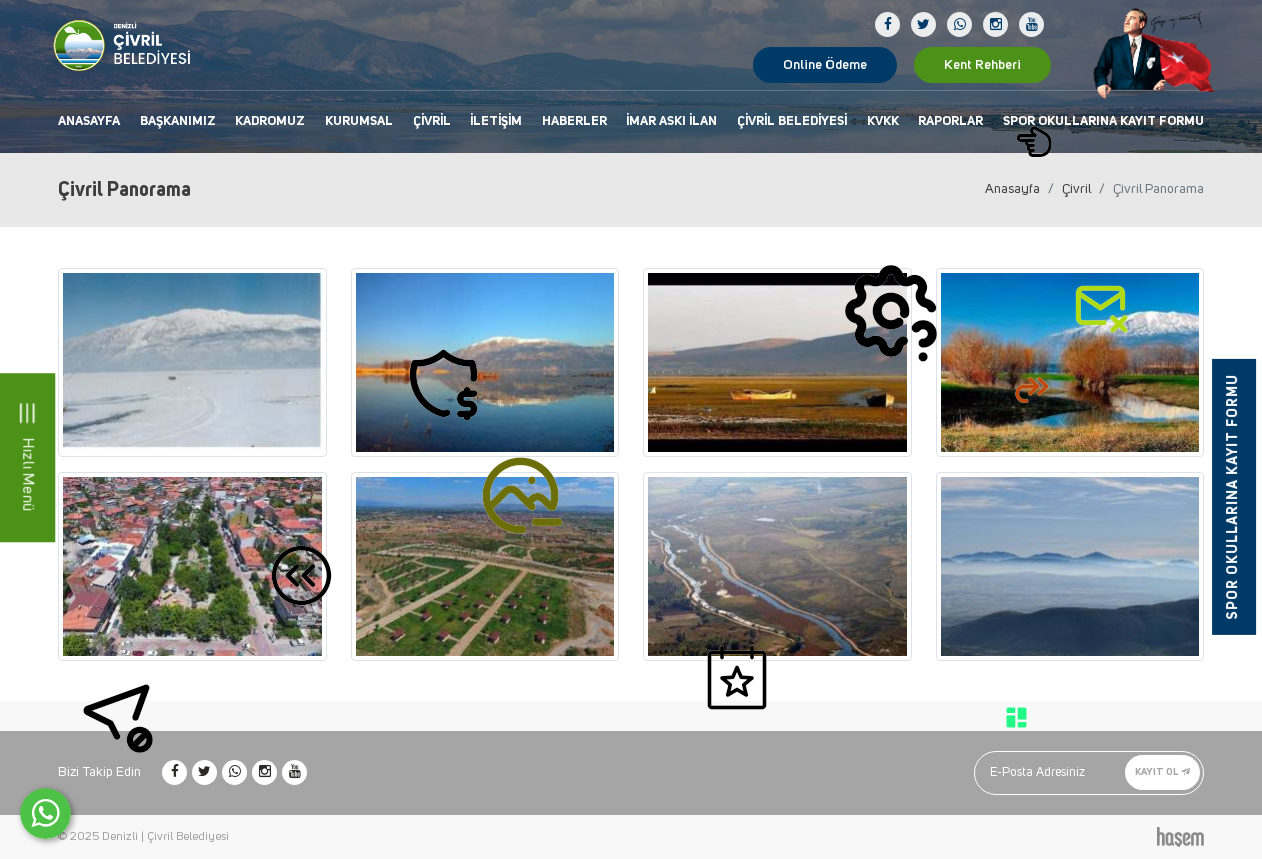  I want to click on delete an email message, so click(1100, 305).